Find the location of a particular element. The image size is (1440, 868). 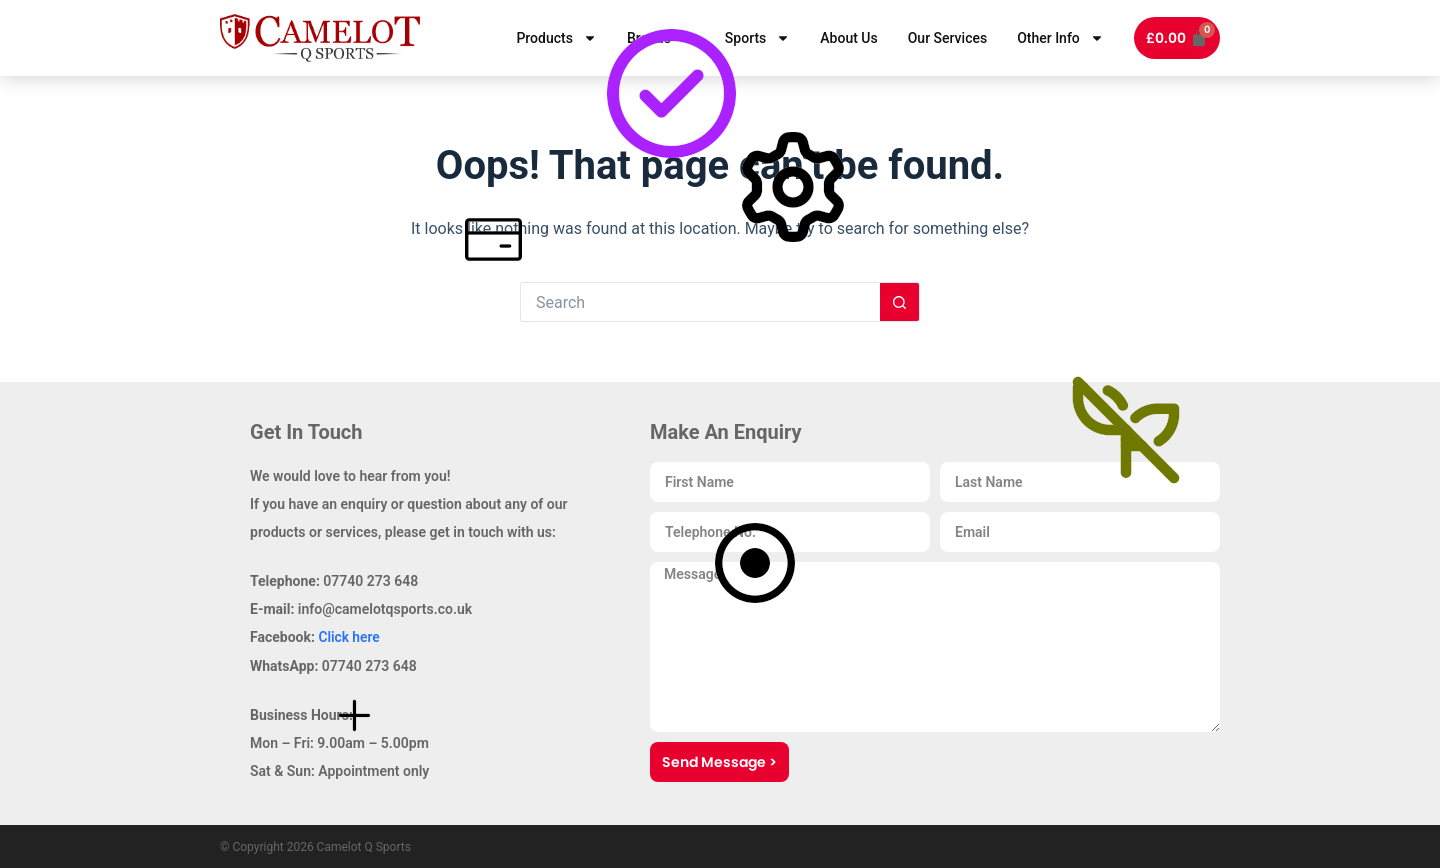

add a new item is located at coordinates (355, 716).